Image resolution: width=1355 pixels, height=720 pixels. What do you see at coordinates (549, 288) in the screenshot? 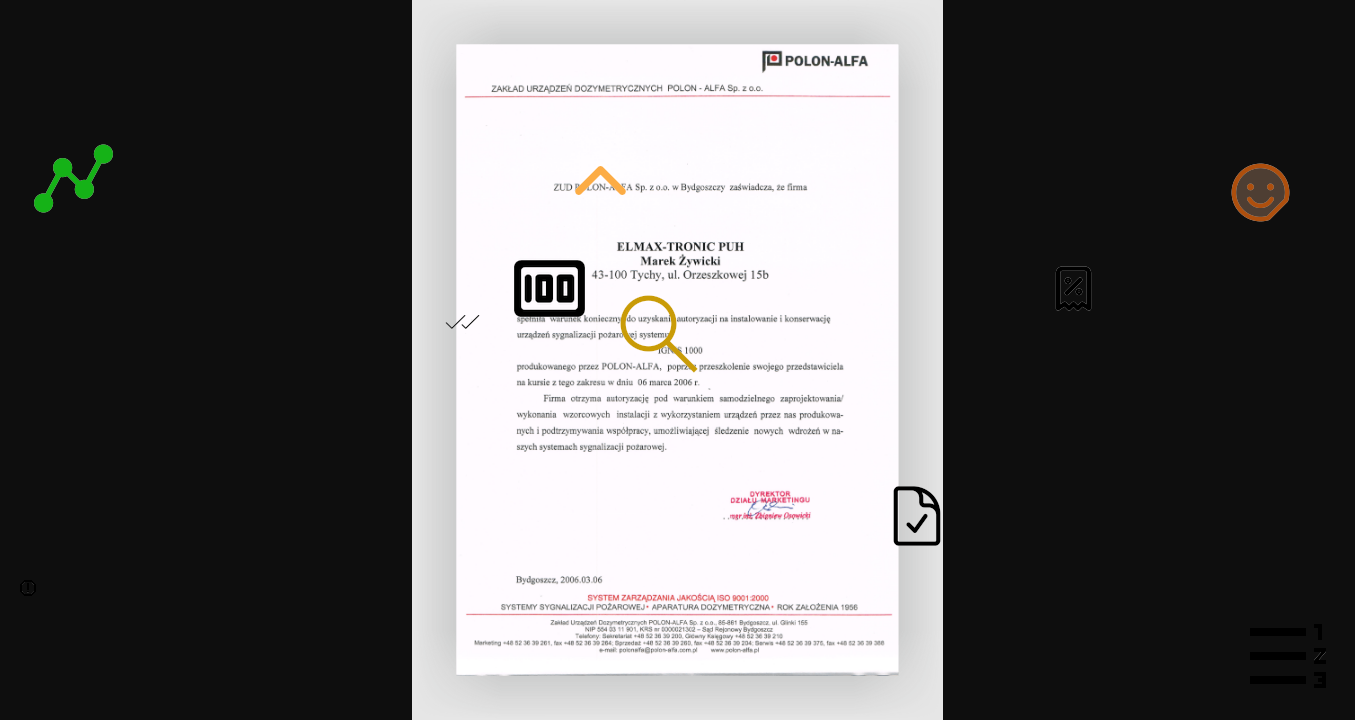
I see `view currency or payment options` at bounding box center [549, 288].